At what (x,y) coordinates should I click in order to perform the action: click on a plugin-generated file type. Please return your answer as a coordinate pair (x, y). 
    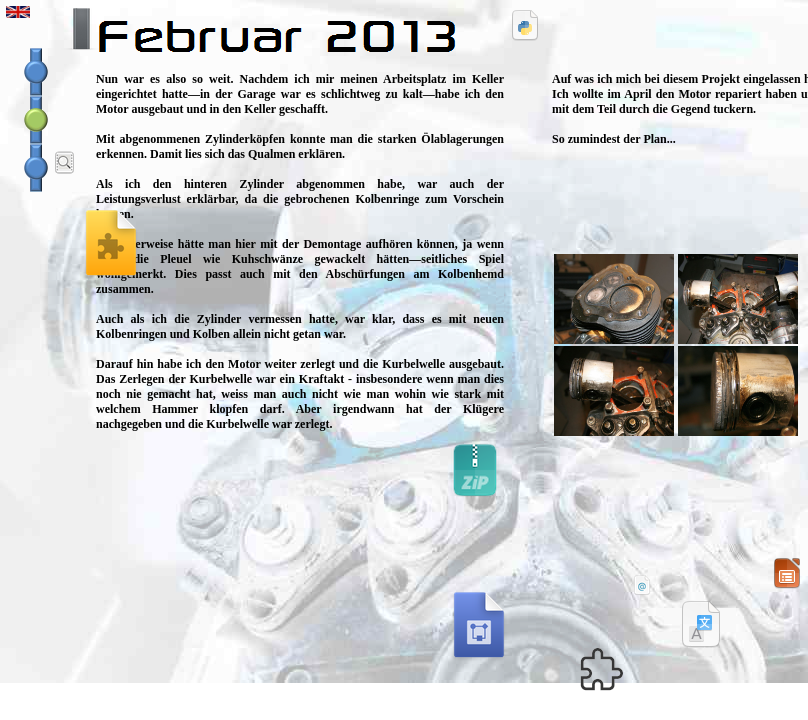
    Looking at the image, I should click on (111, 244).